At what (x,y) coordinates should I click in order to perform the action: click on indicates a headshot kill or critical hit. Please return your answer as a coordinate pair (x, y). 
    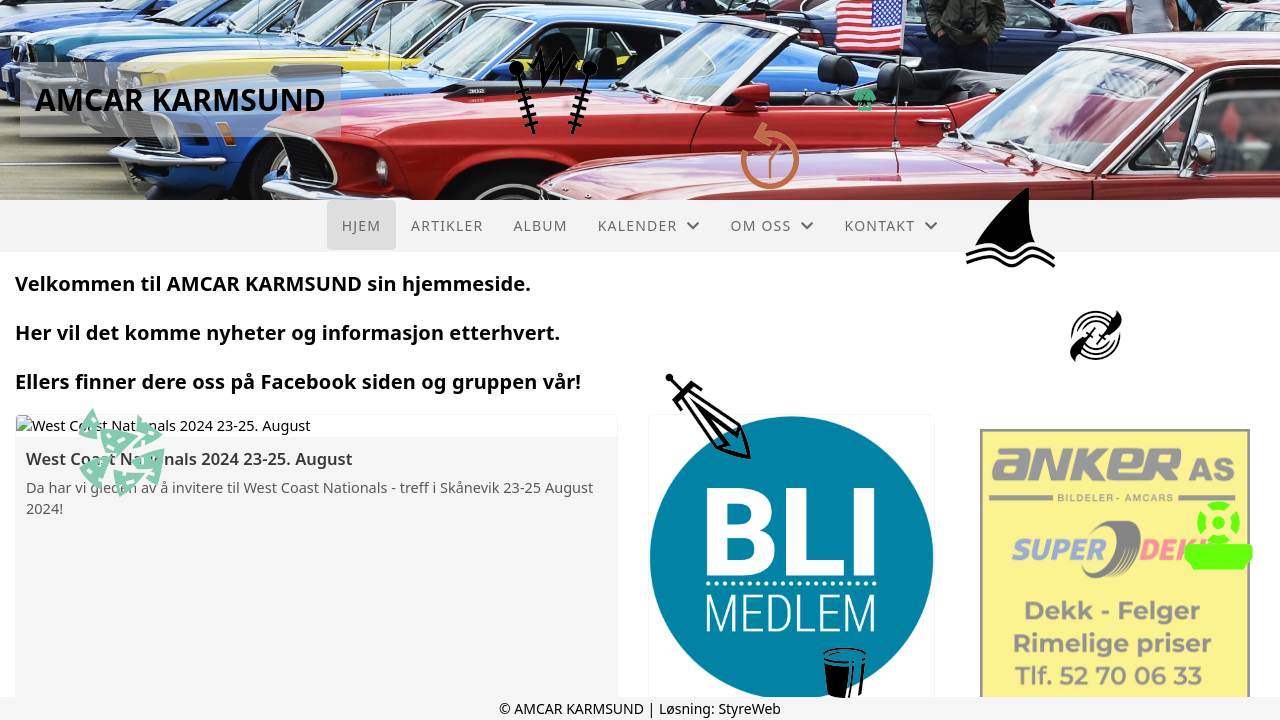
    Looking at the image, I should click on (1218, 535).